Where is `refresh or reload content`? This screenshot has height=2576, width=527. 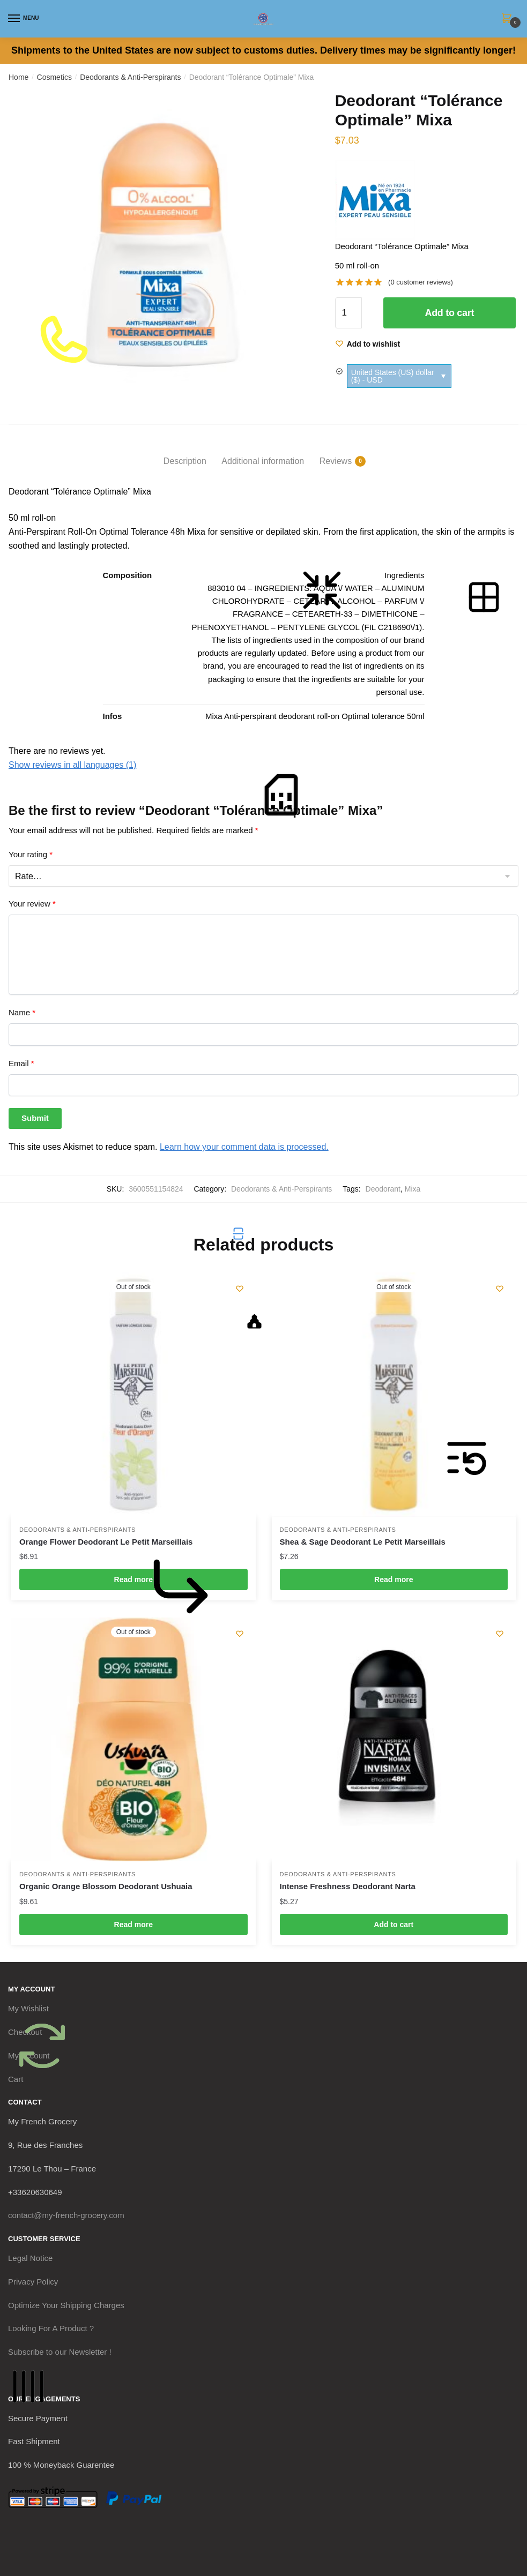
refresh or reload content is located at coordinates (42, 2046).